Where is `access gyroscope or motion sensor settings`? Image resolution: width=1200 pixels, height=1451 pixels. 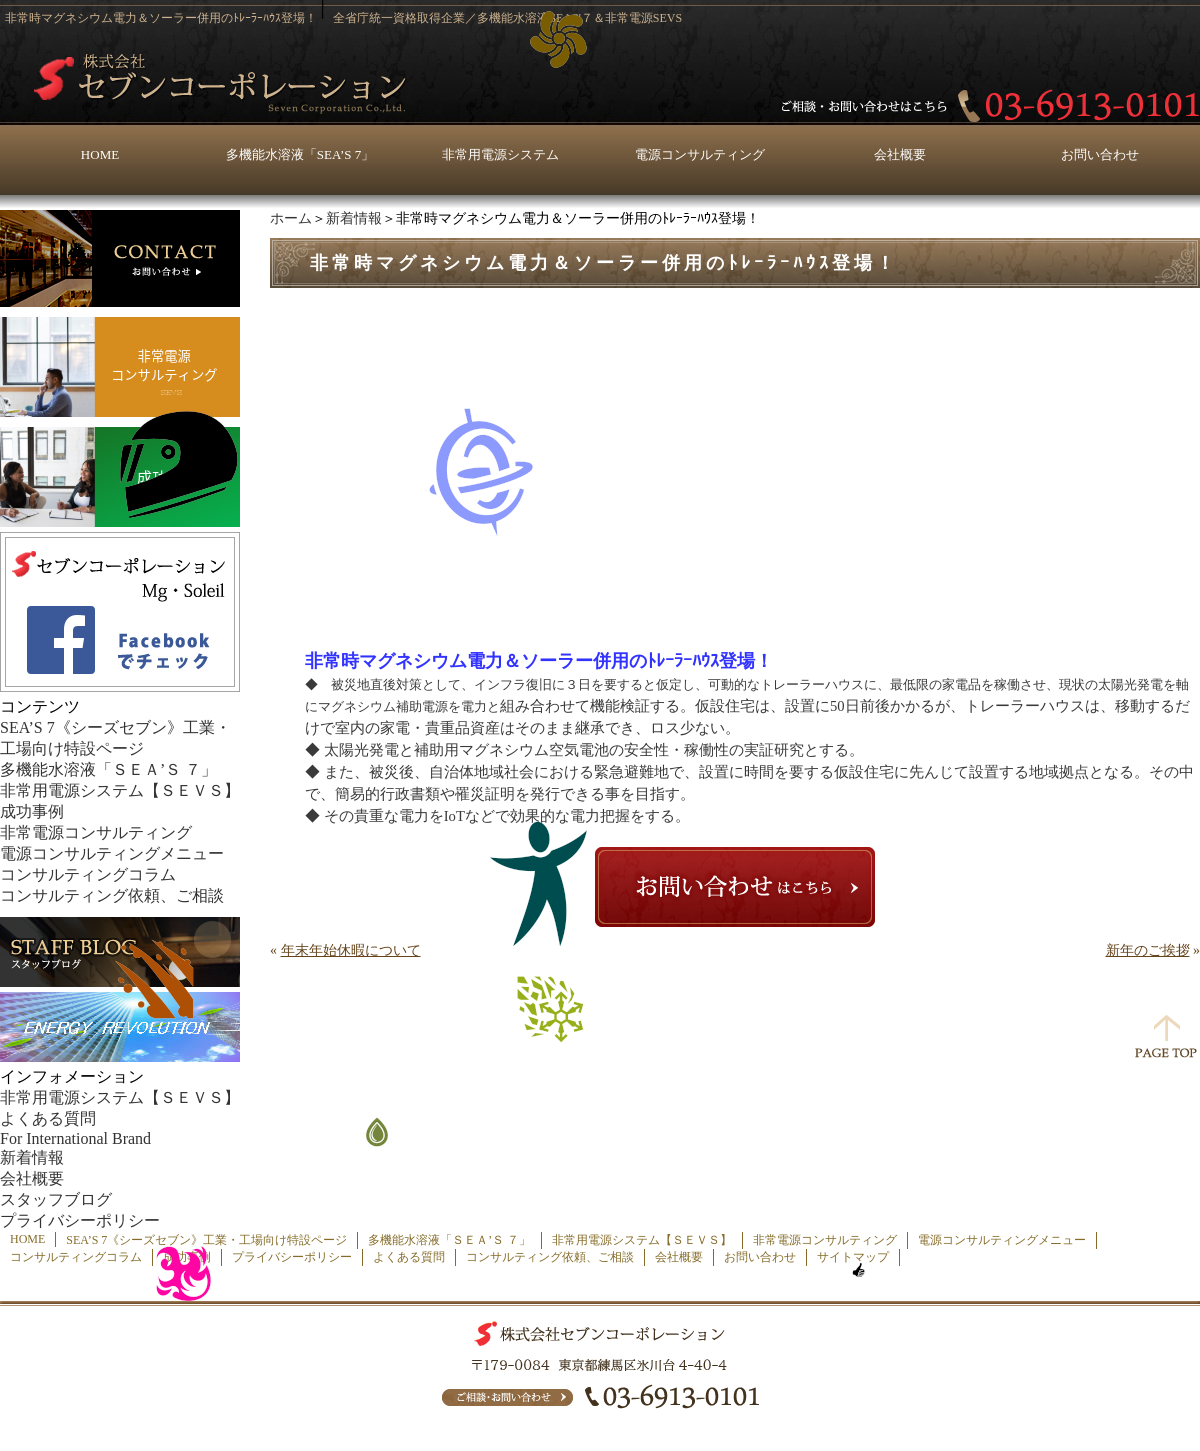 access gyroscope or motion sensor settings is located at coordinates (481, 472).